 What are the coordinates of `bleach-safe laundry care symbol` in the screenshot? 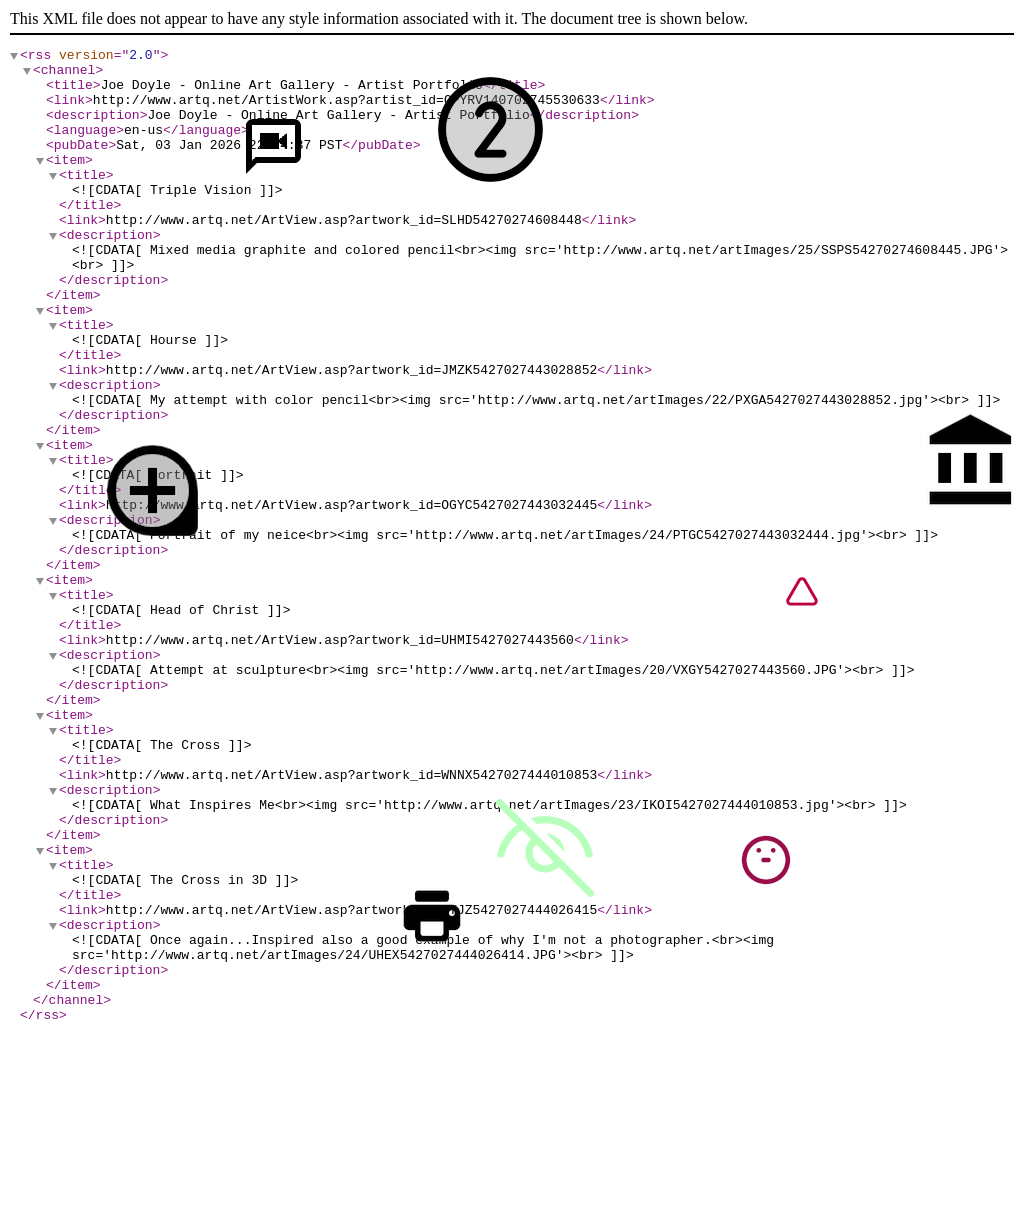 It's located at (802, 593).